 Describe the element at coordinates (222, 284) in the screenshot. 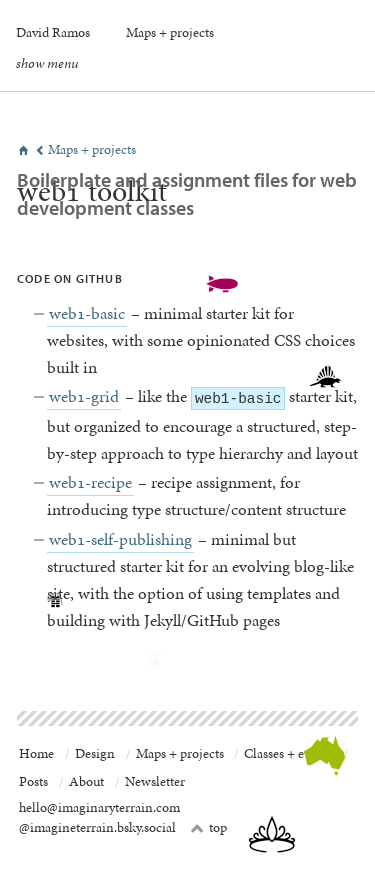

I see `indicates airship or zeppelin-related content` at that location.